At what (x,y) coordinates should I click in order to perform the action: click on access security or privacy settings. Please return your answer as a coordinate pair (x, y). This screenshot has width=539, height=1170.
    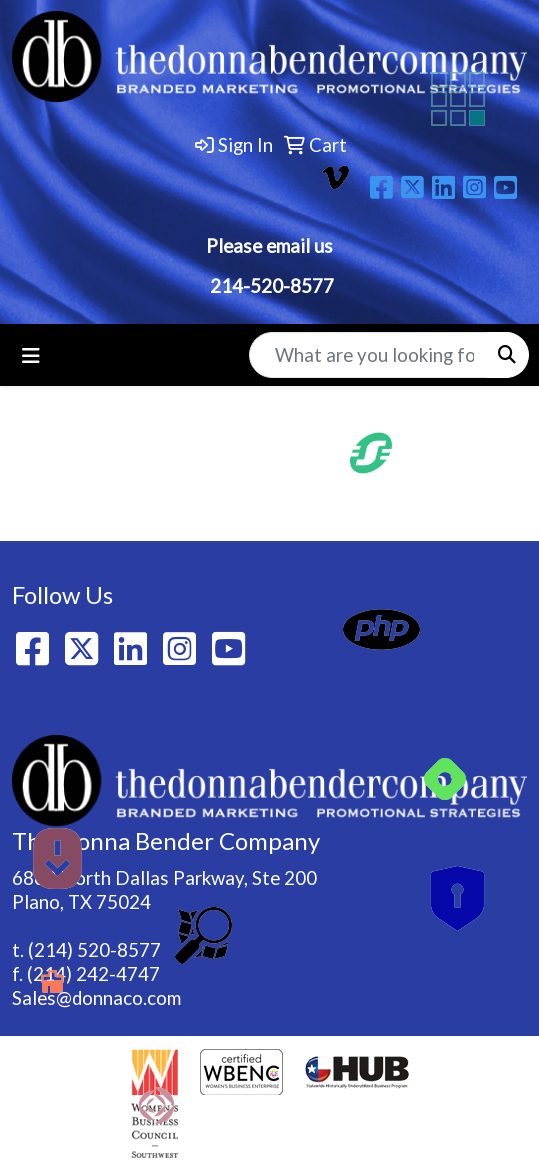
    Looking at the image, I should click on (457, 898).